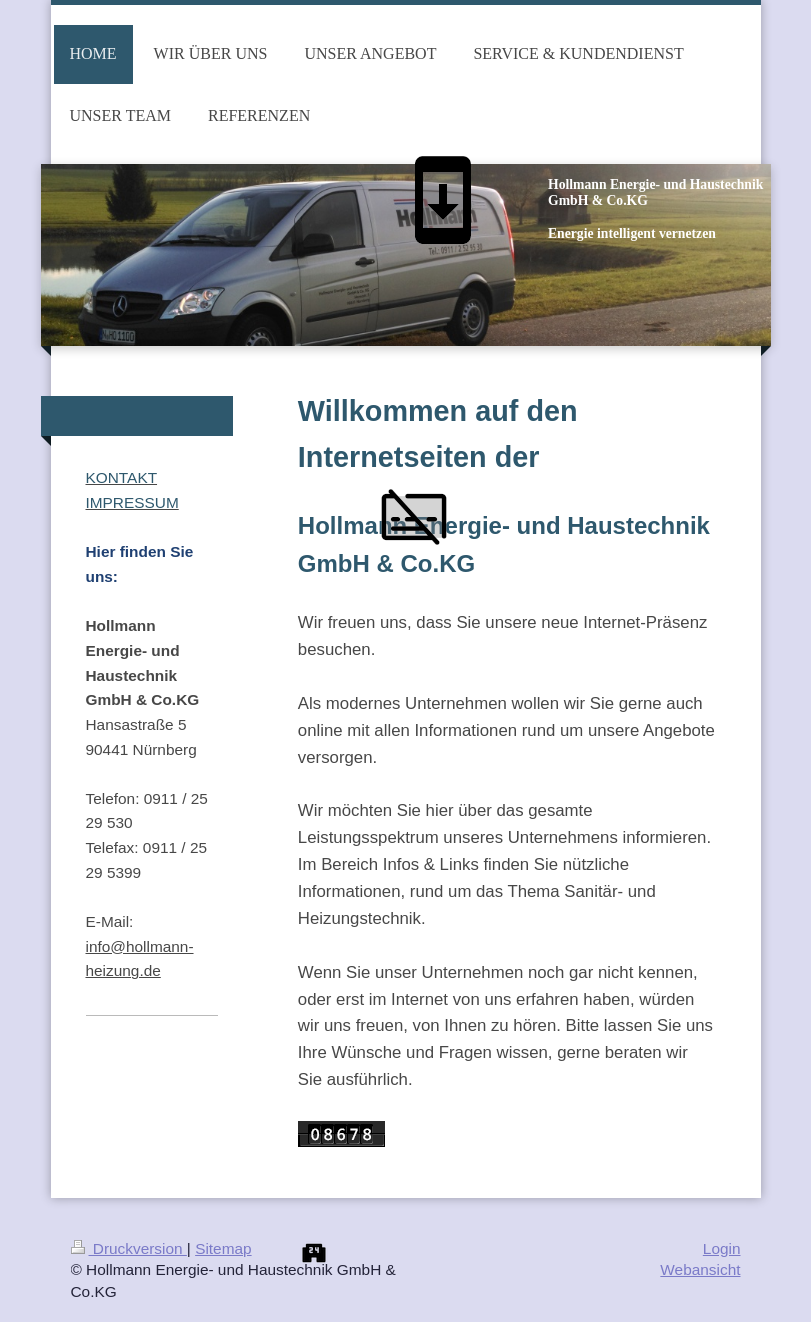 The image size is (811, 1322). Describe the element at coordinates (314, 1253) in the screenshot. I see `find nearby convenience stores` at that location.